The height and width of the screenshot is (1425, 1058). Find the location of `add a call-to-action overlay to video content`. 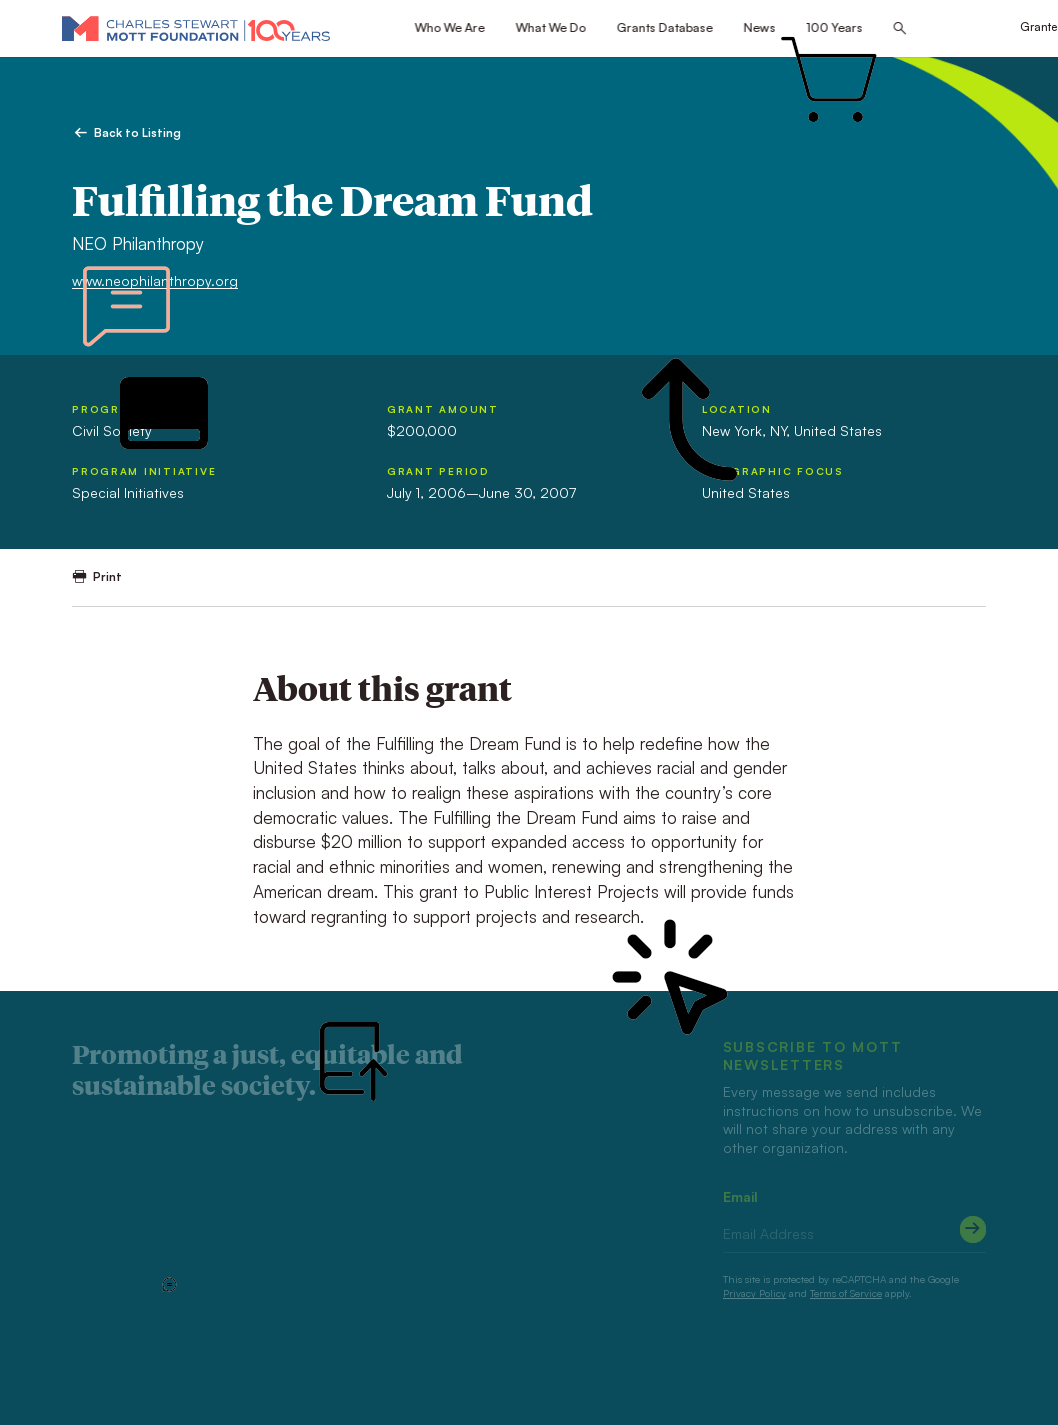

add a call-to-action overlay to video content is located at coordinates (164, 413).